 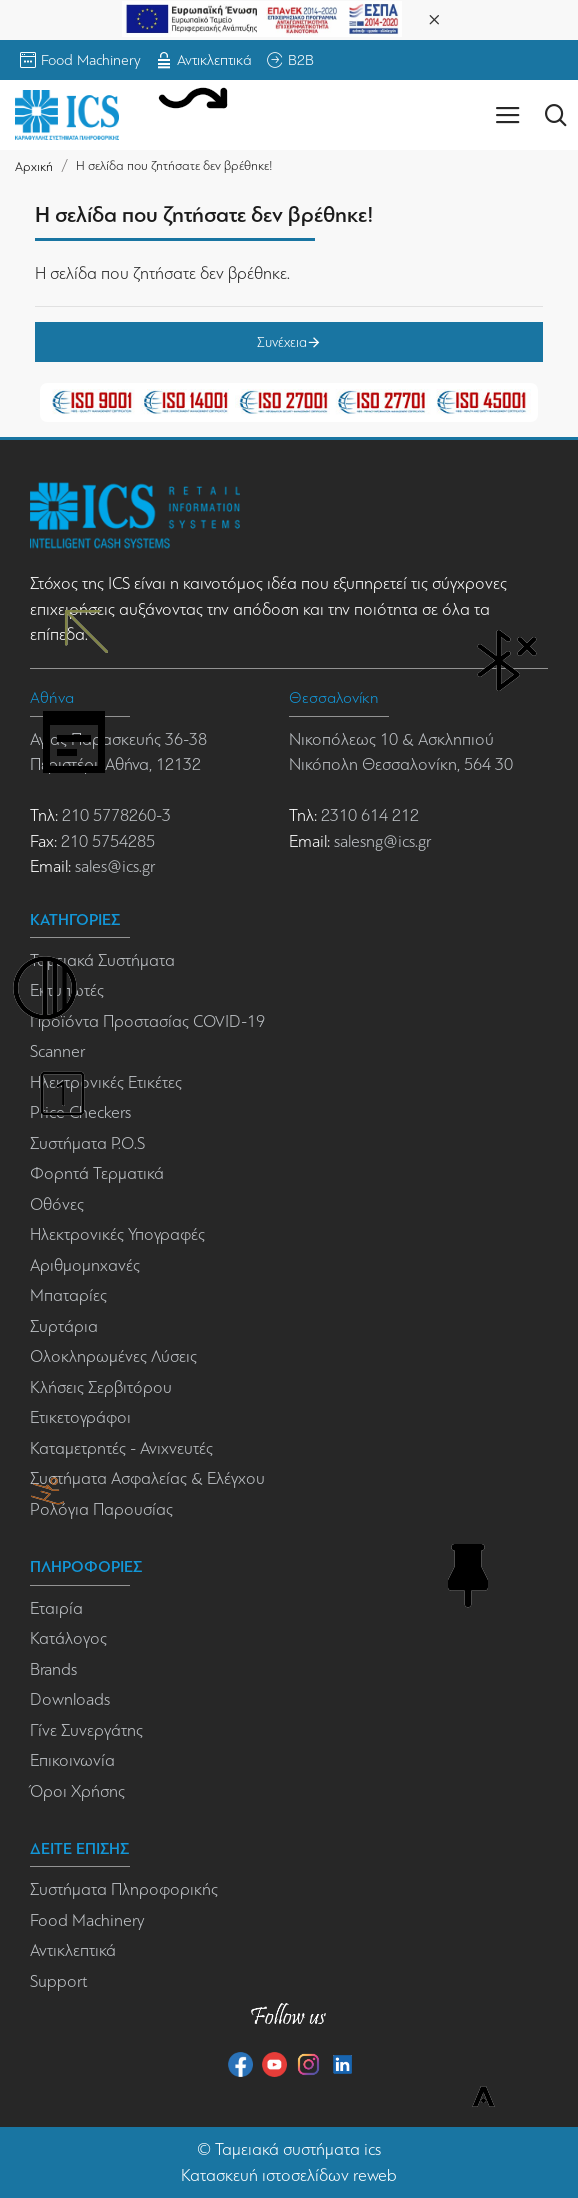 I want to click on access ski resort or winter sports information, so click(x=47, y=1491).